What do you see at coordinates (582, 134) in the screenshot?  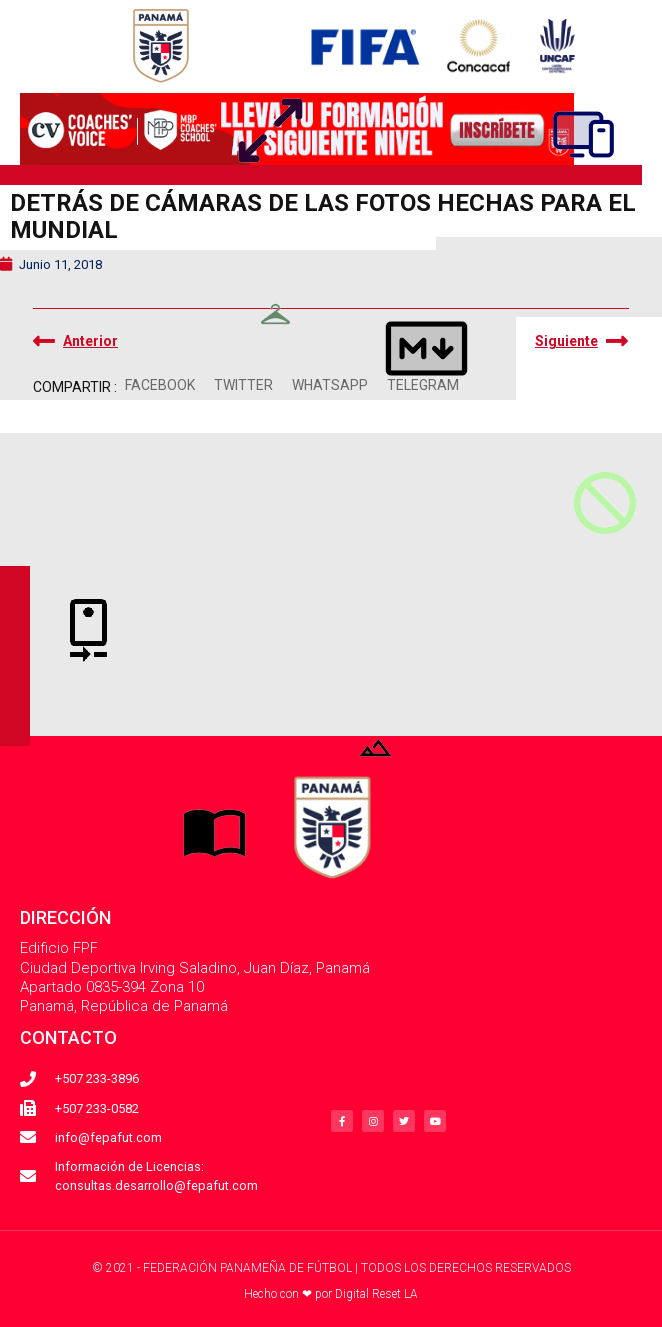 I see `manage connected devices` at bounding box center [582, 134].